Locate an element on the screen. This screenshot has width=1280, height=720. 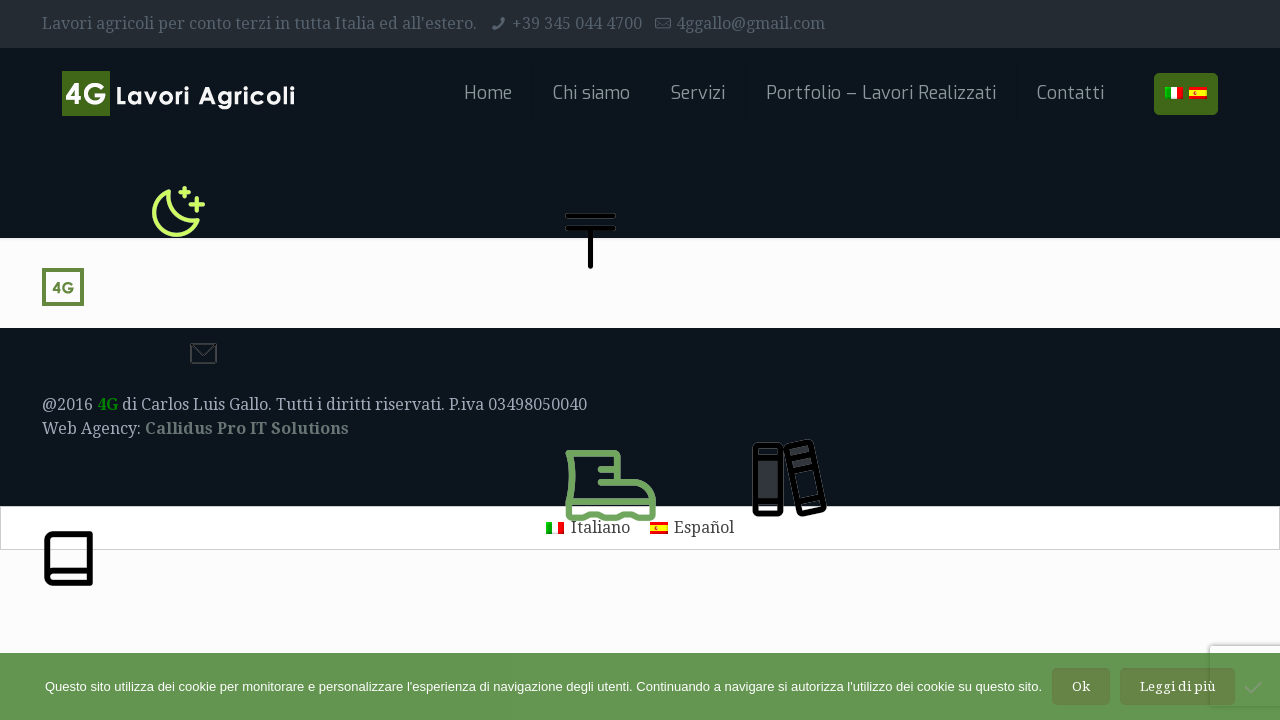
access your library or book collection is located at coordinates (786, 479).